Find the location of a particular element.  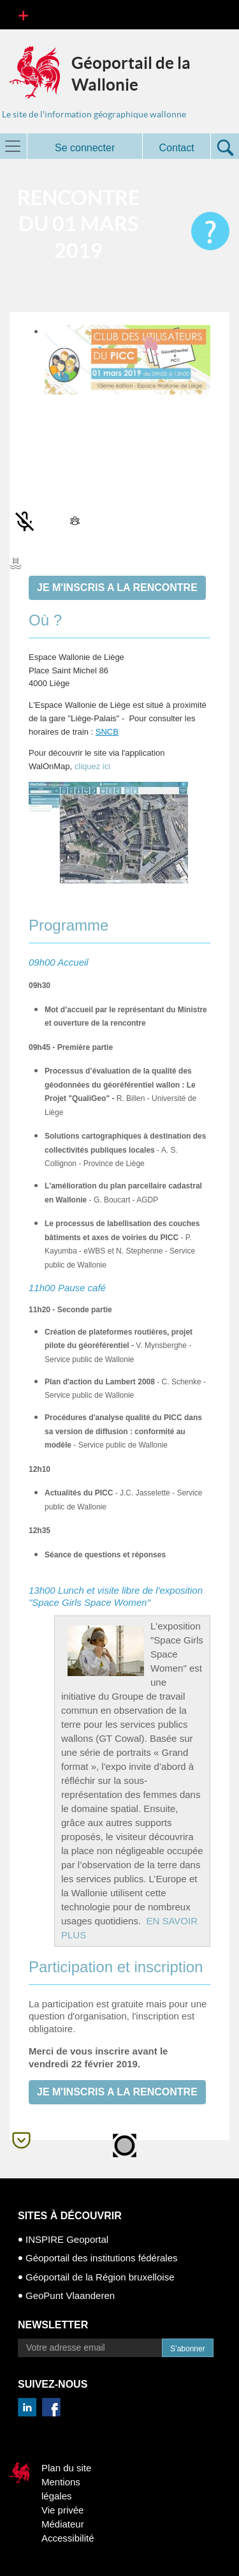

celebrate an achievement or milestone is located at coordinates (151, 346).